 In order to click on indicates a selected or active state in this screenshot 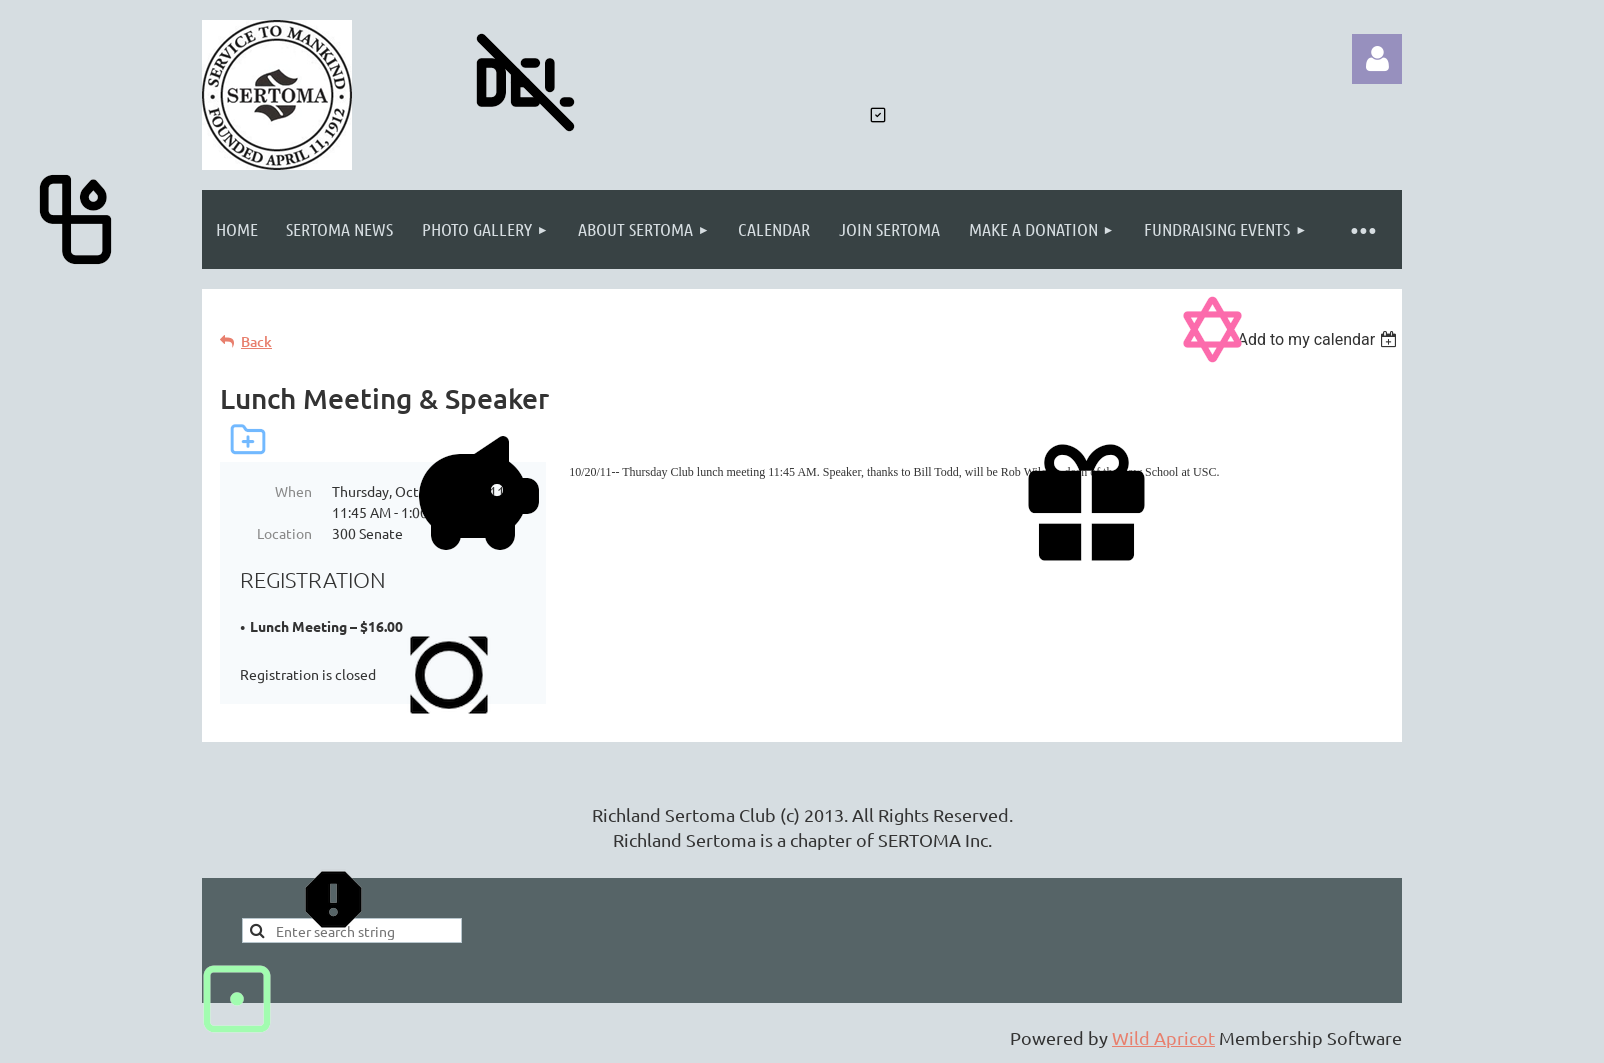, I will do `click(237, 999)`.